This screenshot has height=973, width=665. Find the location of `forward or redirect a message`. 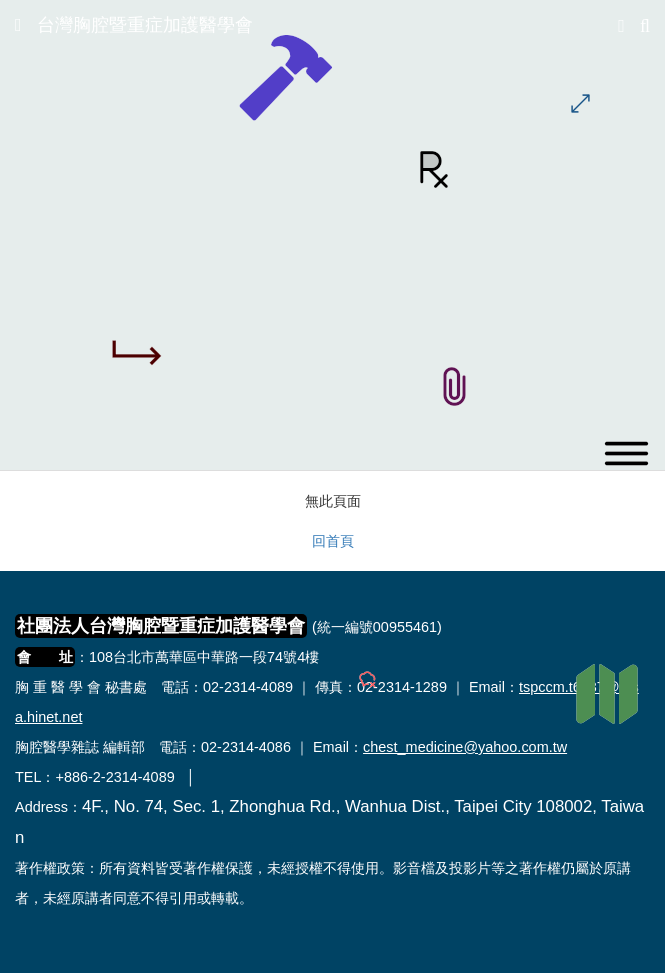

forward or redirect a message is located at coordinates (136, 352).